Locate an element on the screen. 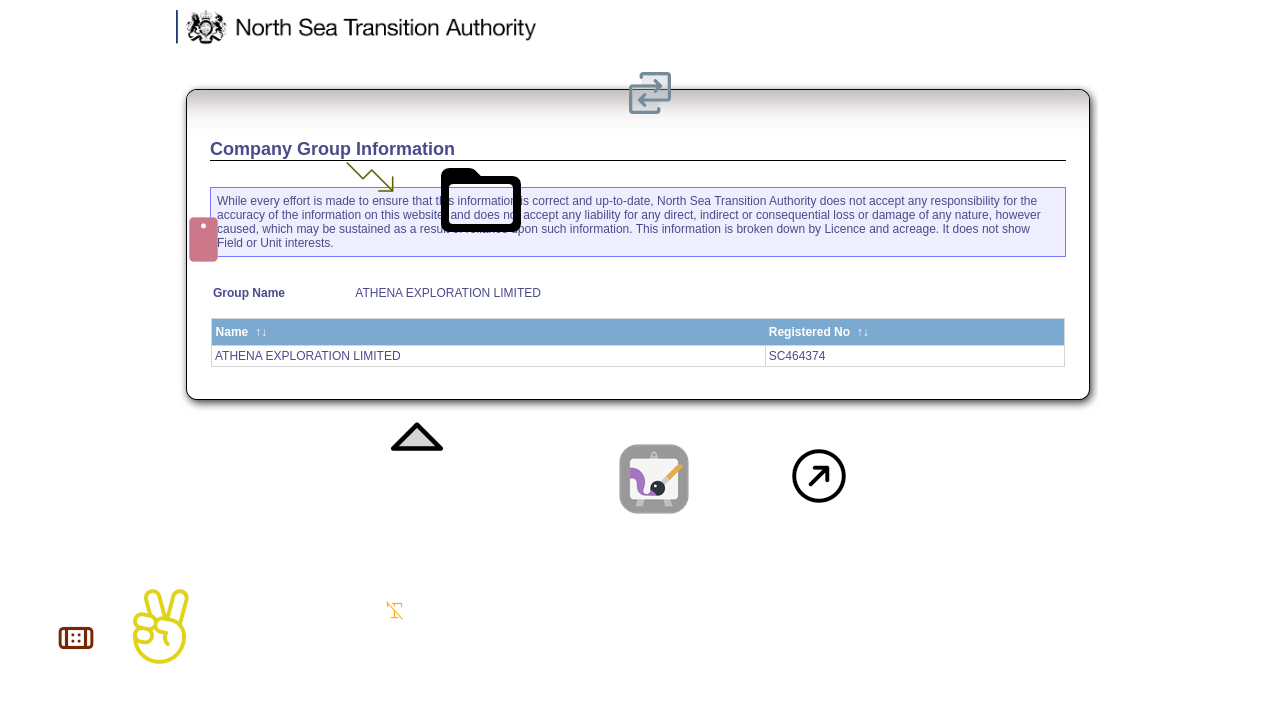 This screenshot has height=720, width=1276. send a peace sign reaction is located at coordinates (159, 626).